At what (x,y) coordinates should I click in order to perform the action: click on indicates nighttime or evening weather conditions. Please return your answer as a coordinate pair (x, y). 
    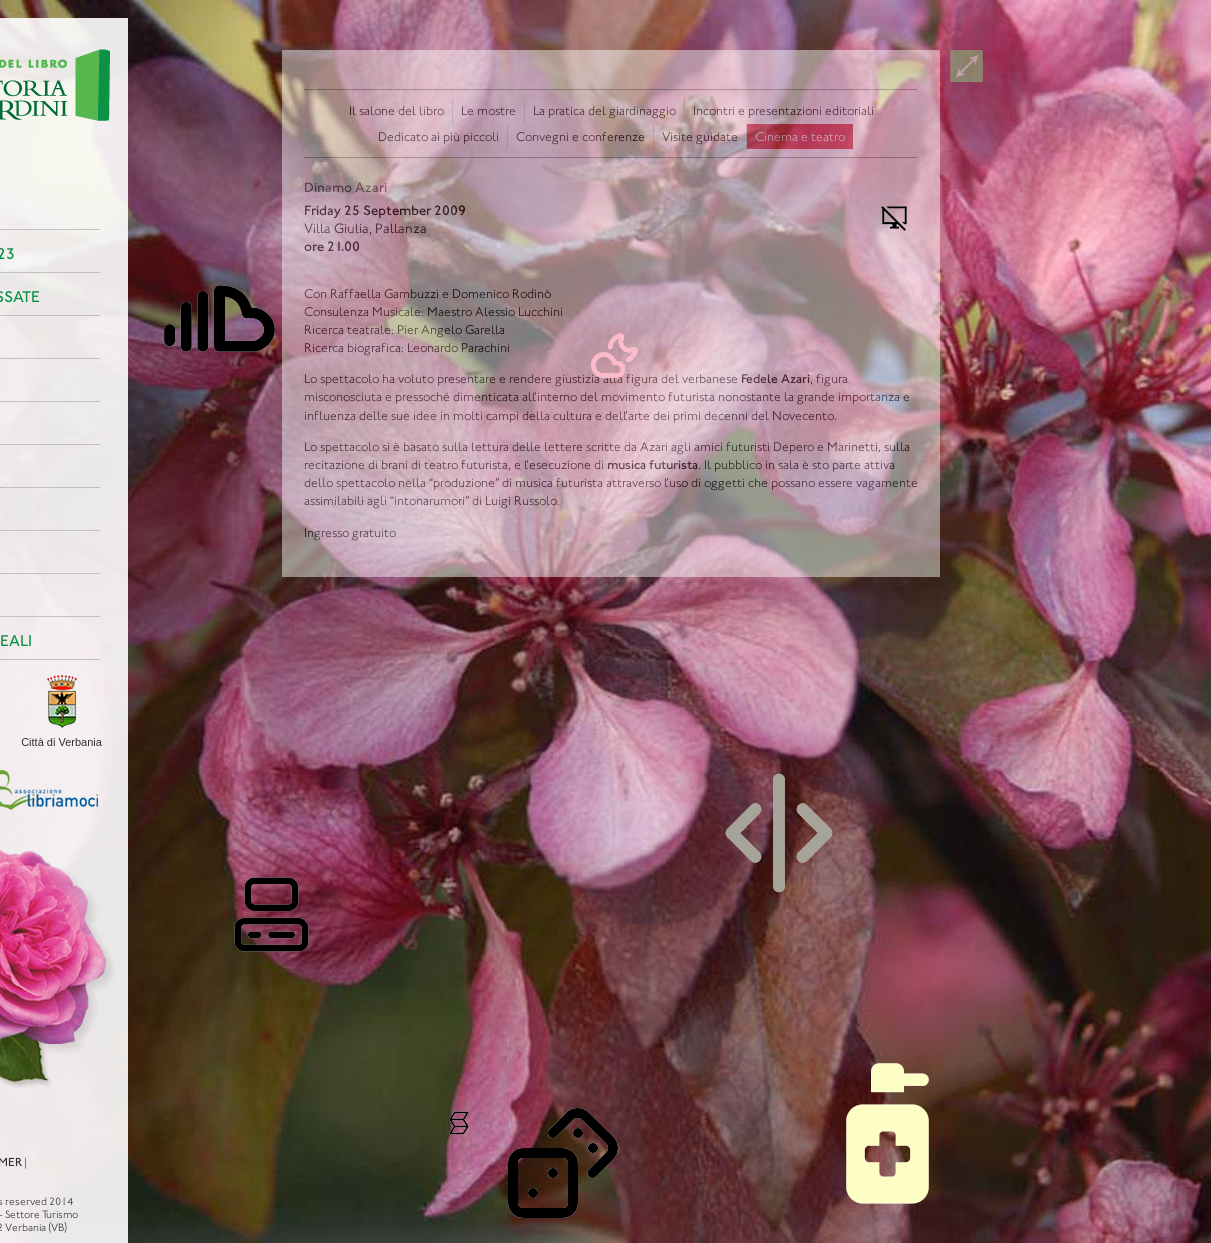
    Looking at the image, I should click on (614, 354).